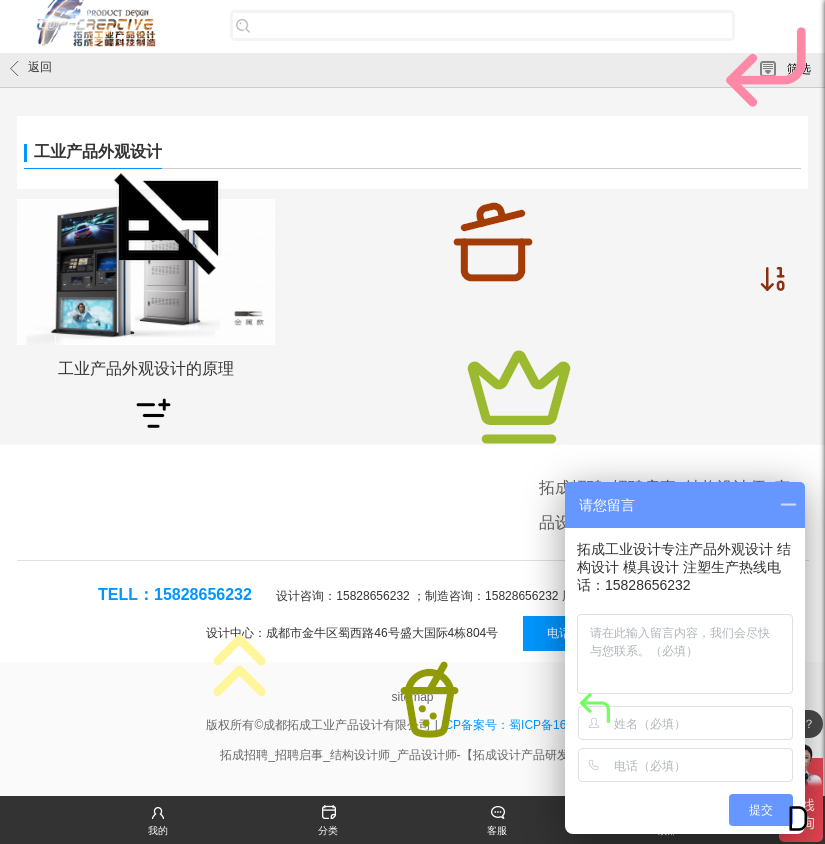 Image resolution: width=825 pixels, height=844 pixels. I want to click on access recipes or cooking features, so click(493, 242).